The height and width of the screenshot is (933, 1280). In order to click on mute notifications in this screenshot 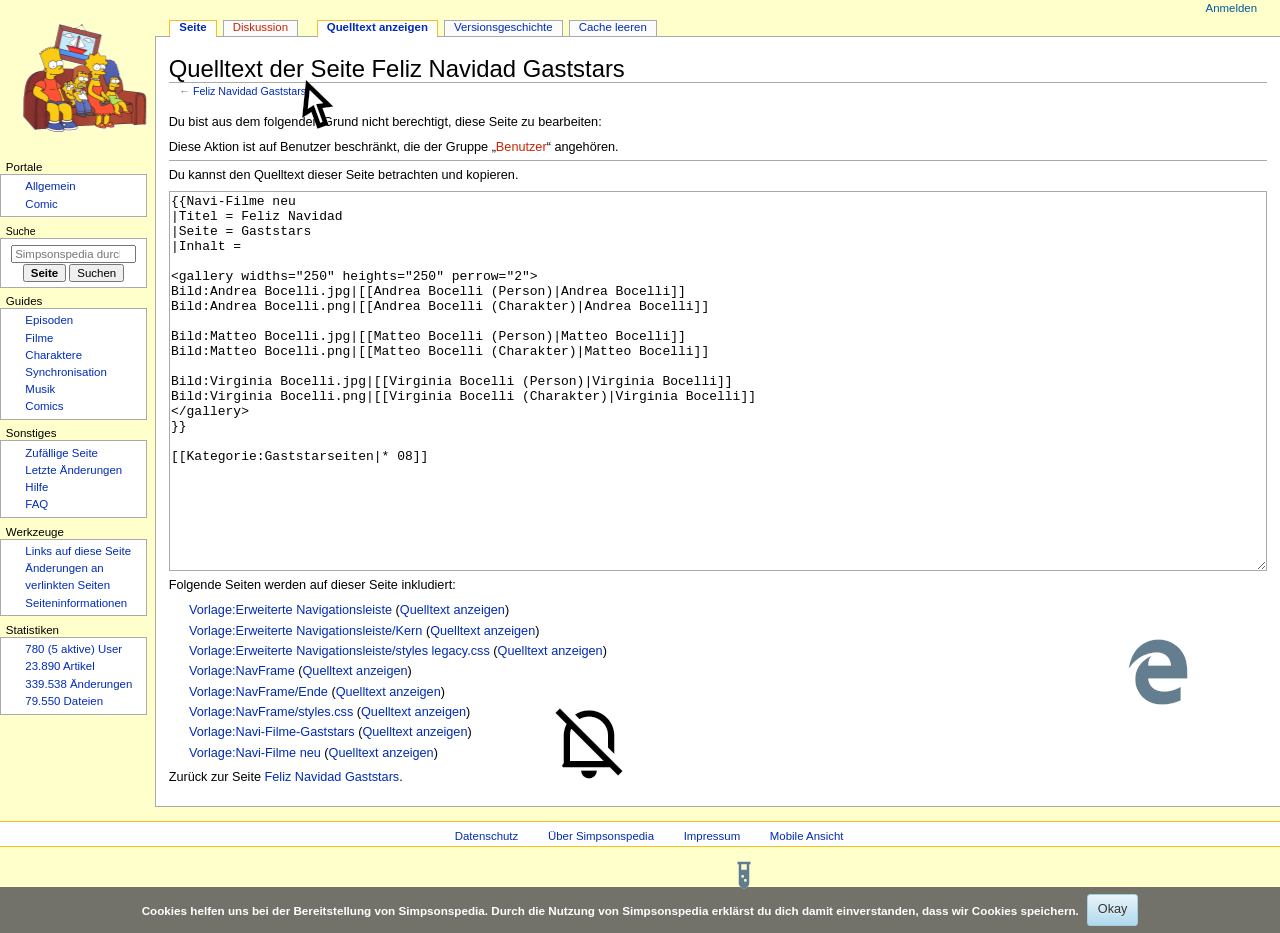, I will do `click(589, 742)`.